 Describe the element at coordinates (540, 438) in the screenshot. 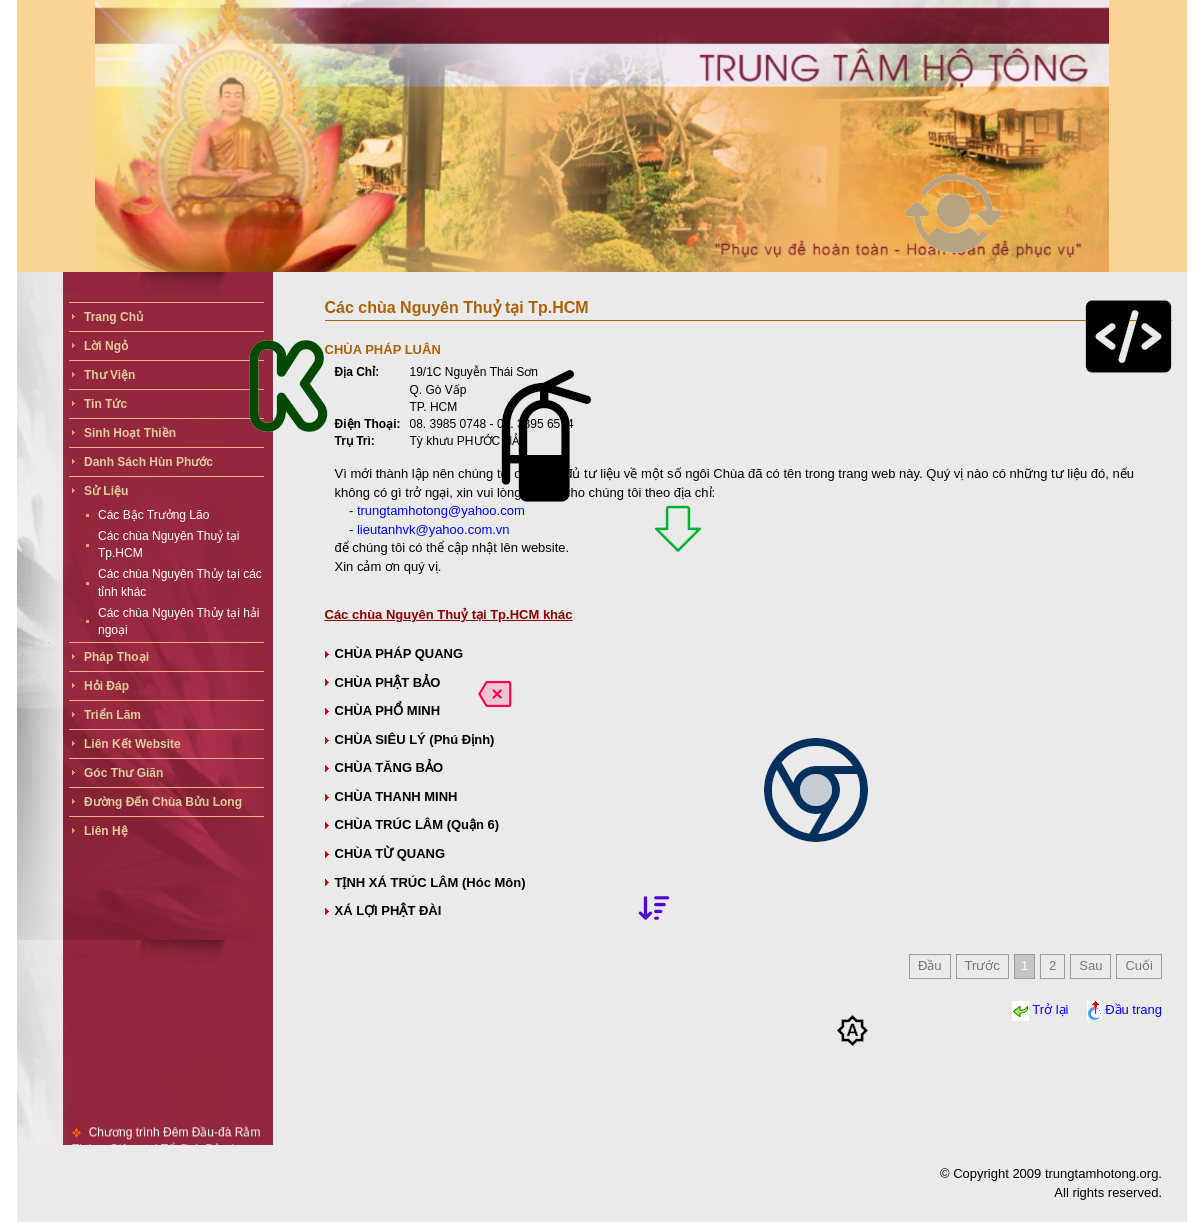

I see `fire safety equipment indicator` at that location.